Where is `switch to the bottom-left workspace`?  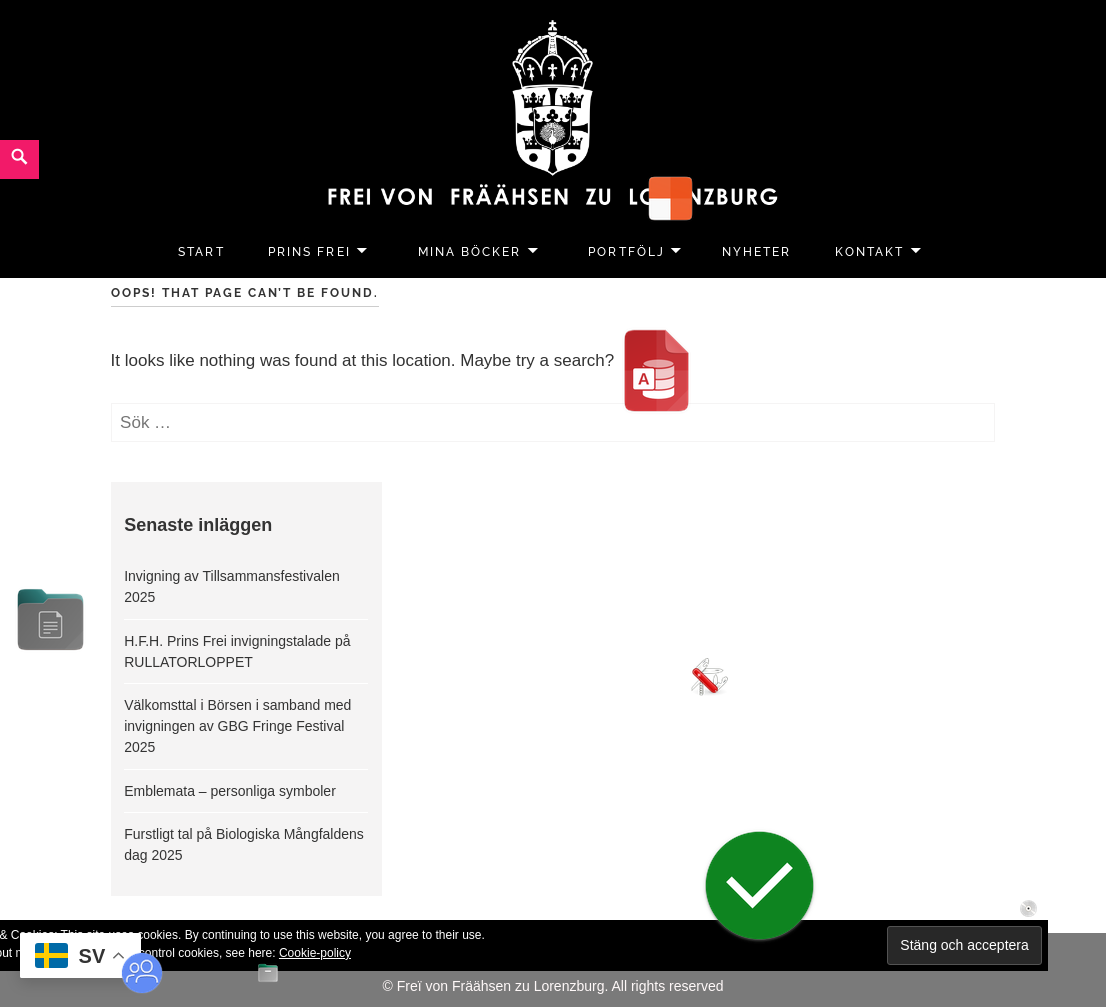 switch to the bottom-left workspace is located at coordinates (670, 198).